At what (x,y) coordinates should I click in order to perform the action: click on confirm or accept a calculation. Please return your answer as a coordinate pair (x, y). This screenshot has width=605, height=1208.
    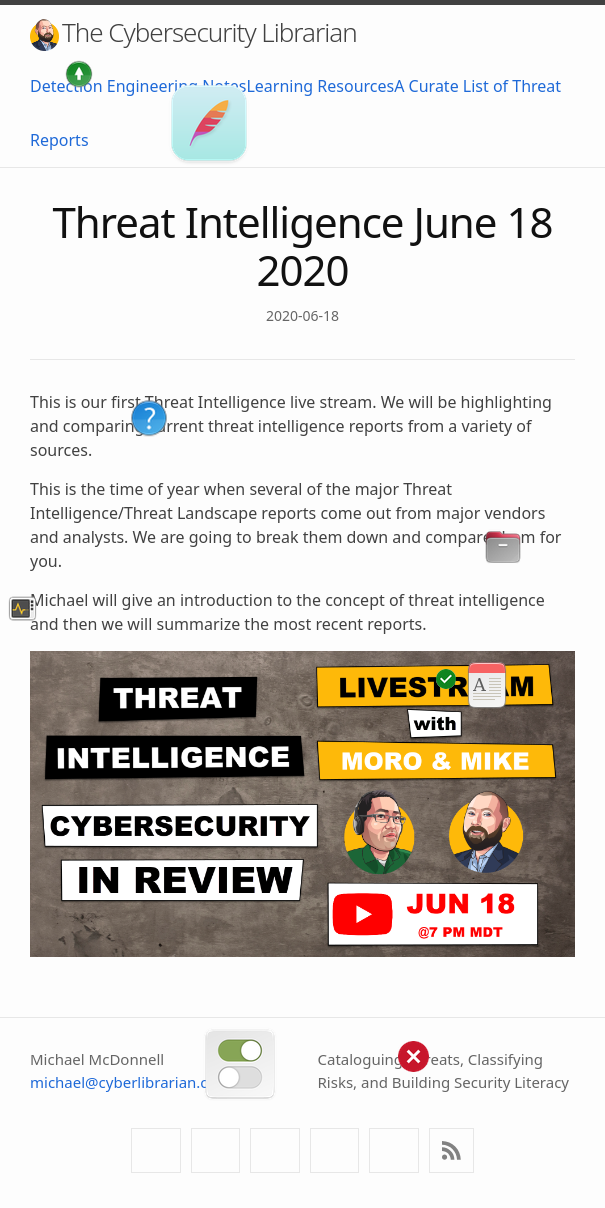
    Looking at the image, I should click on (446, 679).